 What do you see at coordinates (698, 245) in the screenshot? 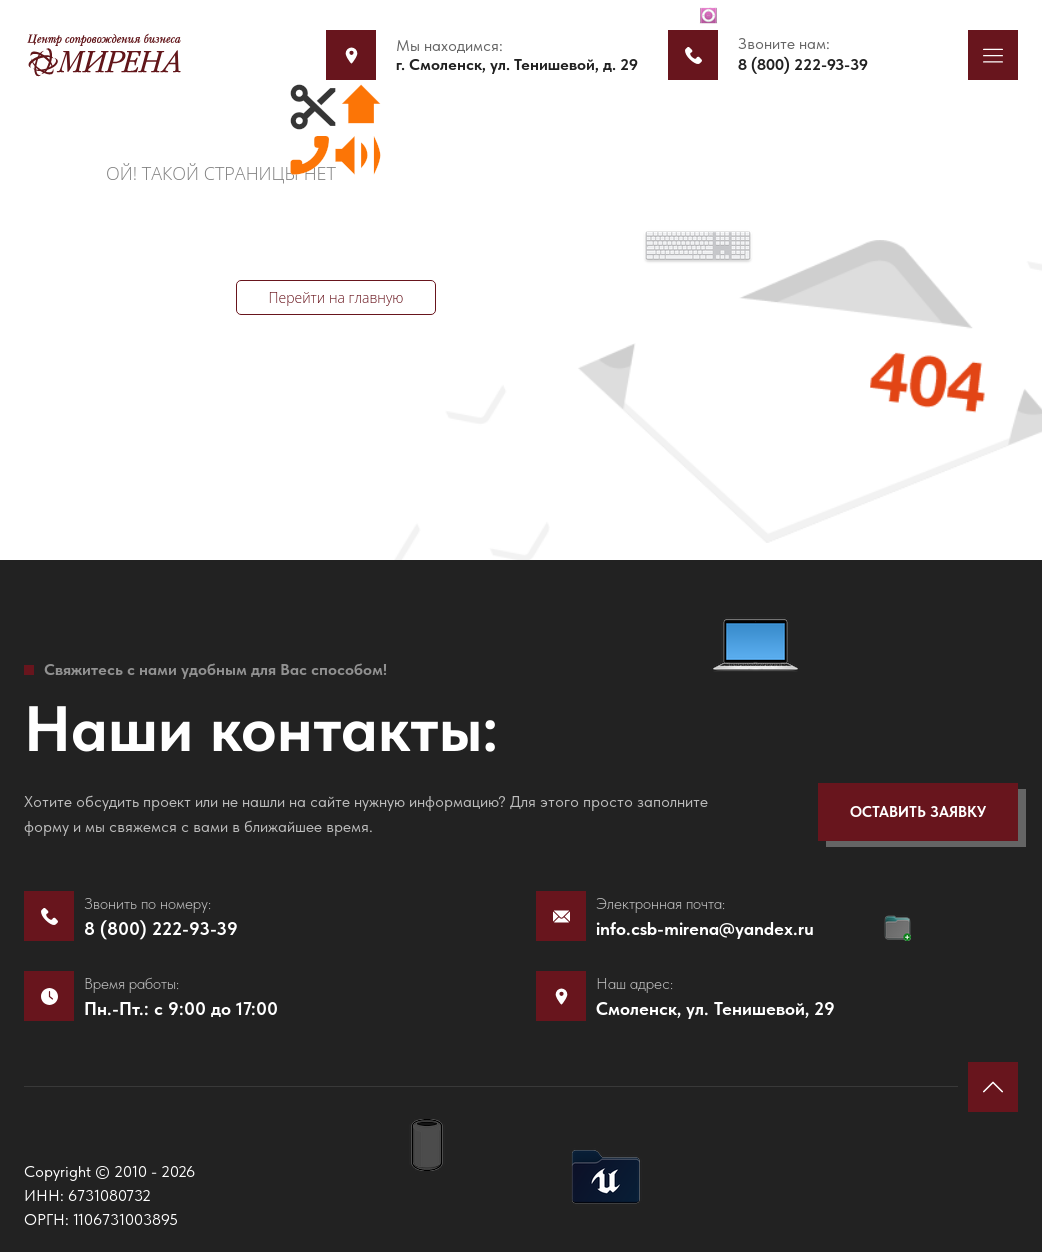
I see `connect a wireless keyboard via bluetooth` at bounding box center [698, 245].